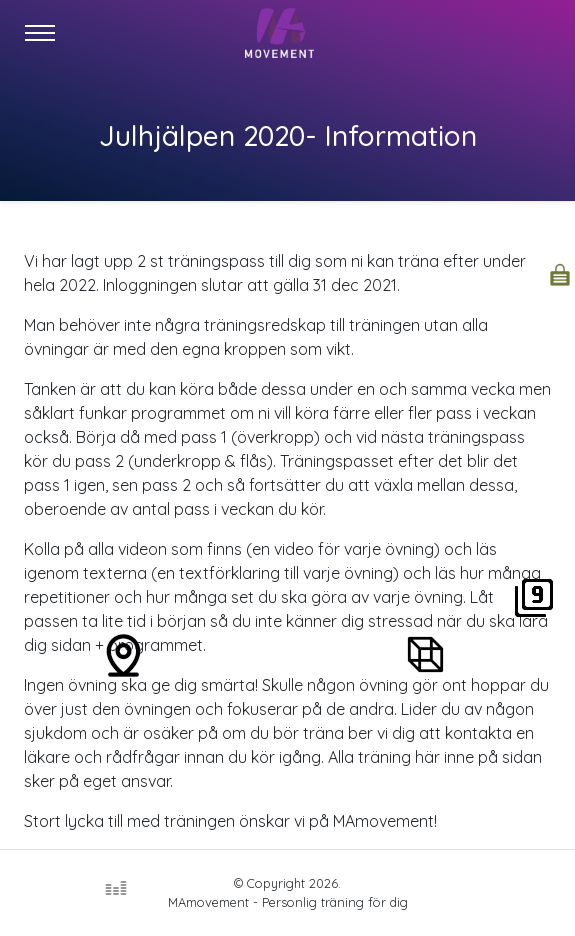  What do you see at coordinates (123, 655) in the screenshot?
I see `view location on map` at bounding box center [123, 655].